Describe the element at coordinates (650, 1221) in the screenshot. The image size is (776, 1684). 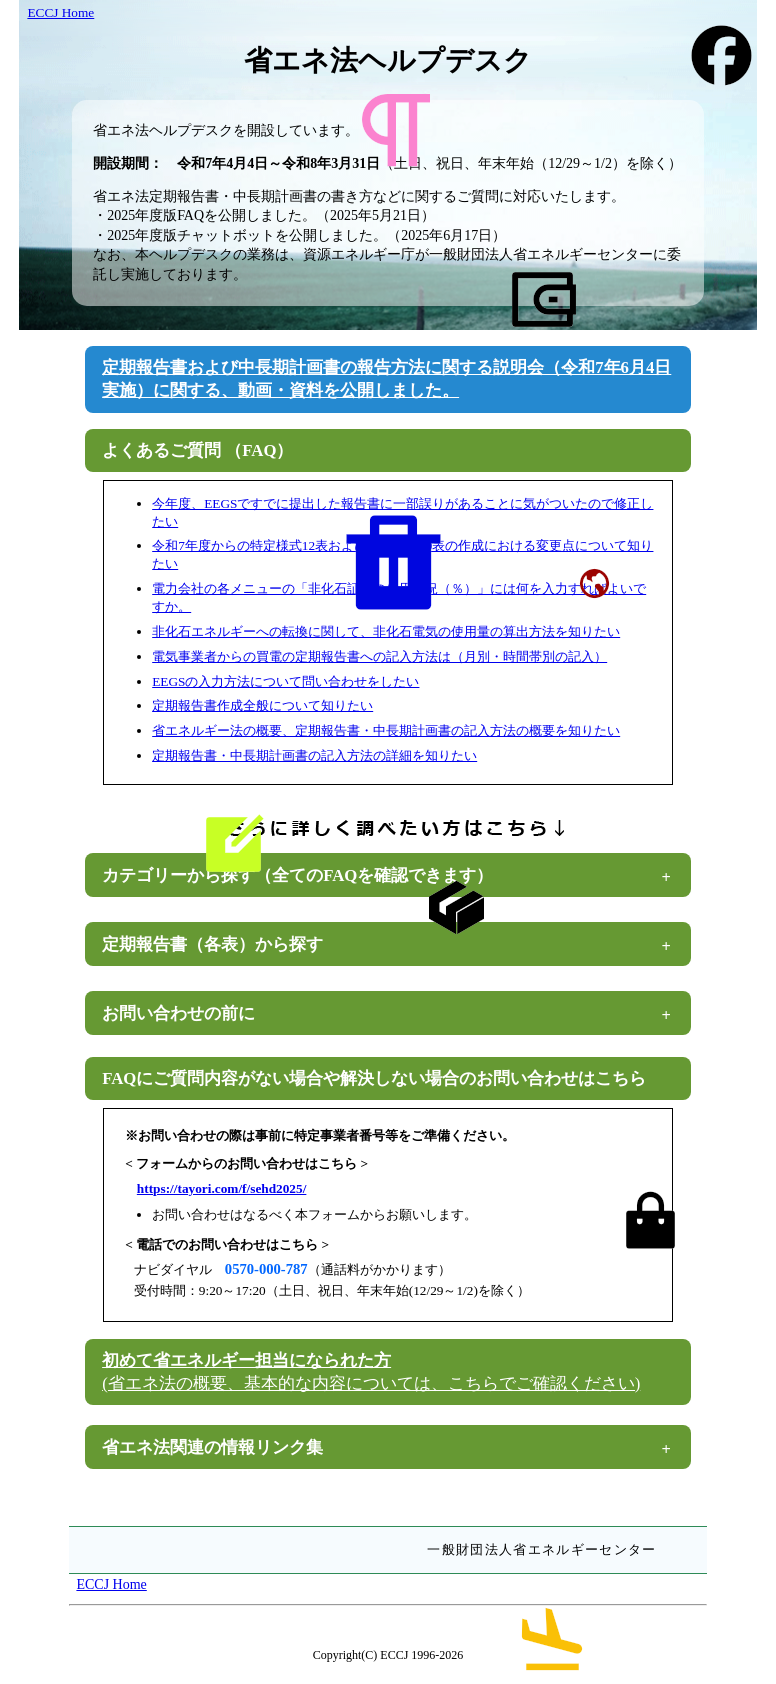
I see `view your shopping bag` at that location.